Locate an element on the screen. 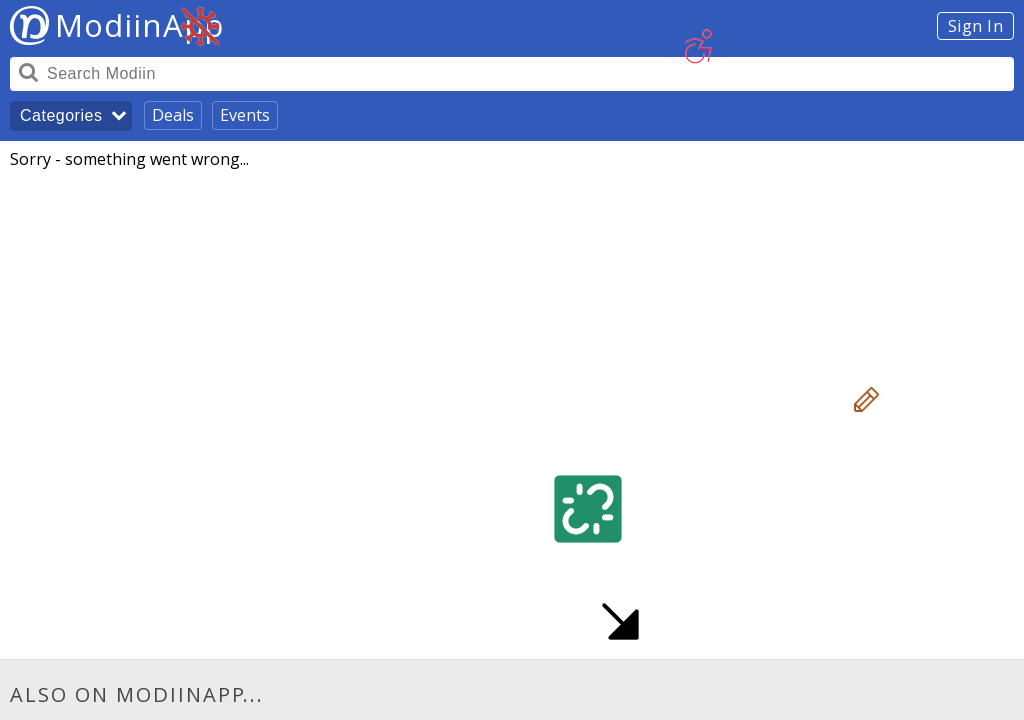 Image resolution: width=1024 pixels, height=720 pixels. navigate to the bottom-right corner is located at coordinates (620, 621).